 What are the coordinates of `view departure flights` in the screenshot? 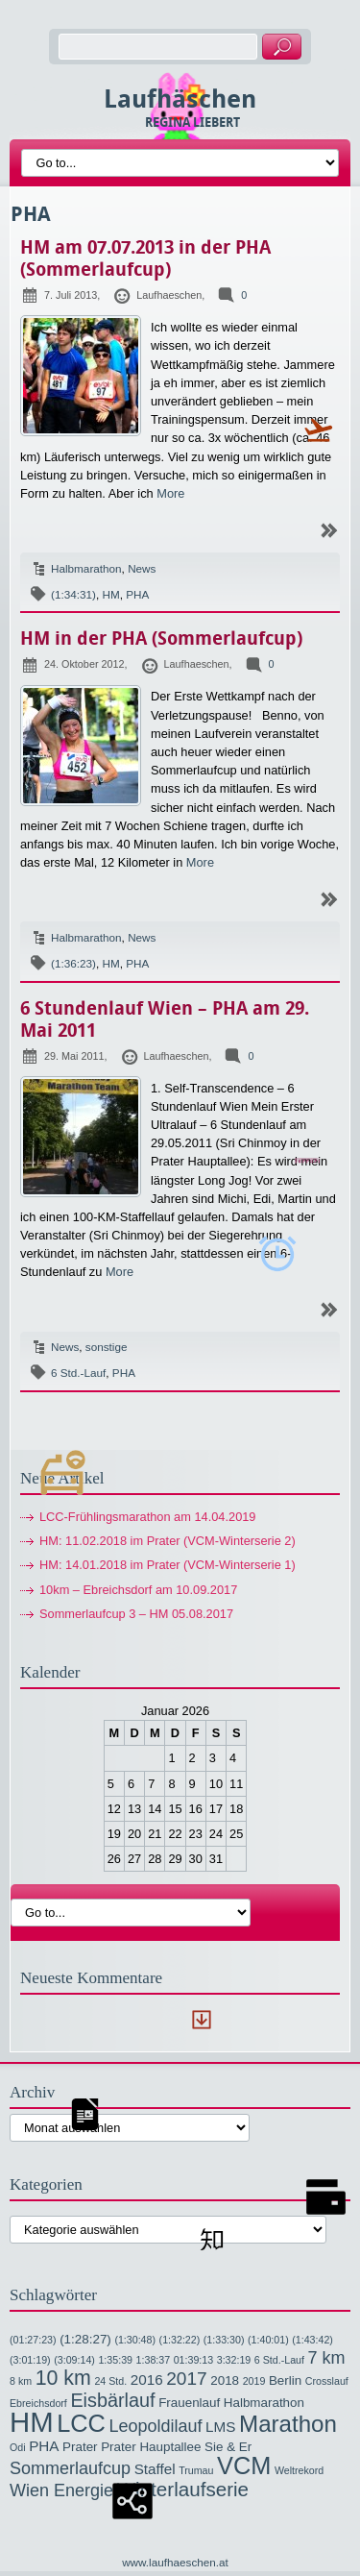 It's located at (319, 429).